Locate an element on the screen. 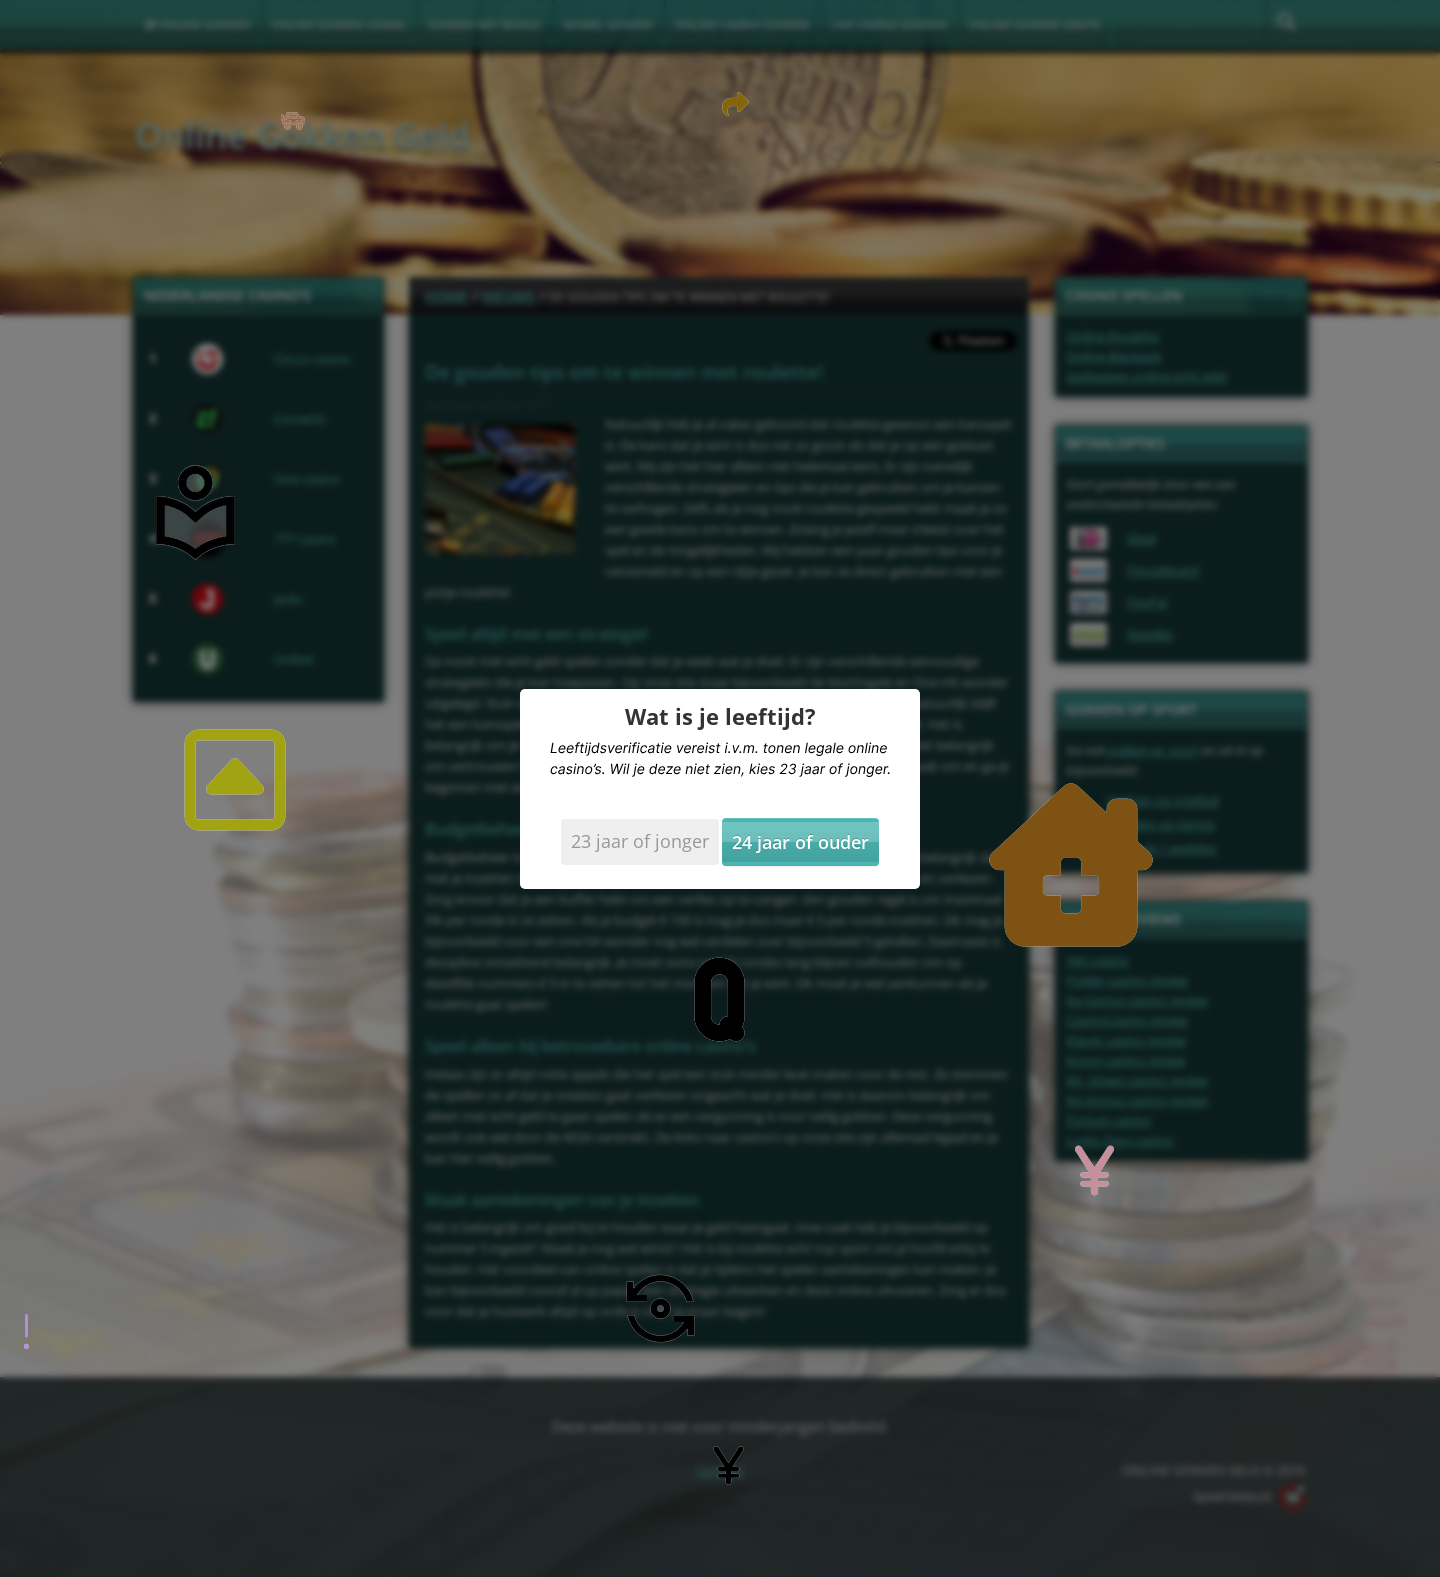 Image resolution: width=1440 pixels, height=1577 pixels. indicates a warning or alert requiring attention is located at coordinates (26, 1331).